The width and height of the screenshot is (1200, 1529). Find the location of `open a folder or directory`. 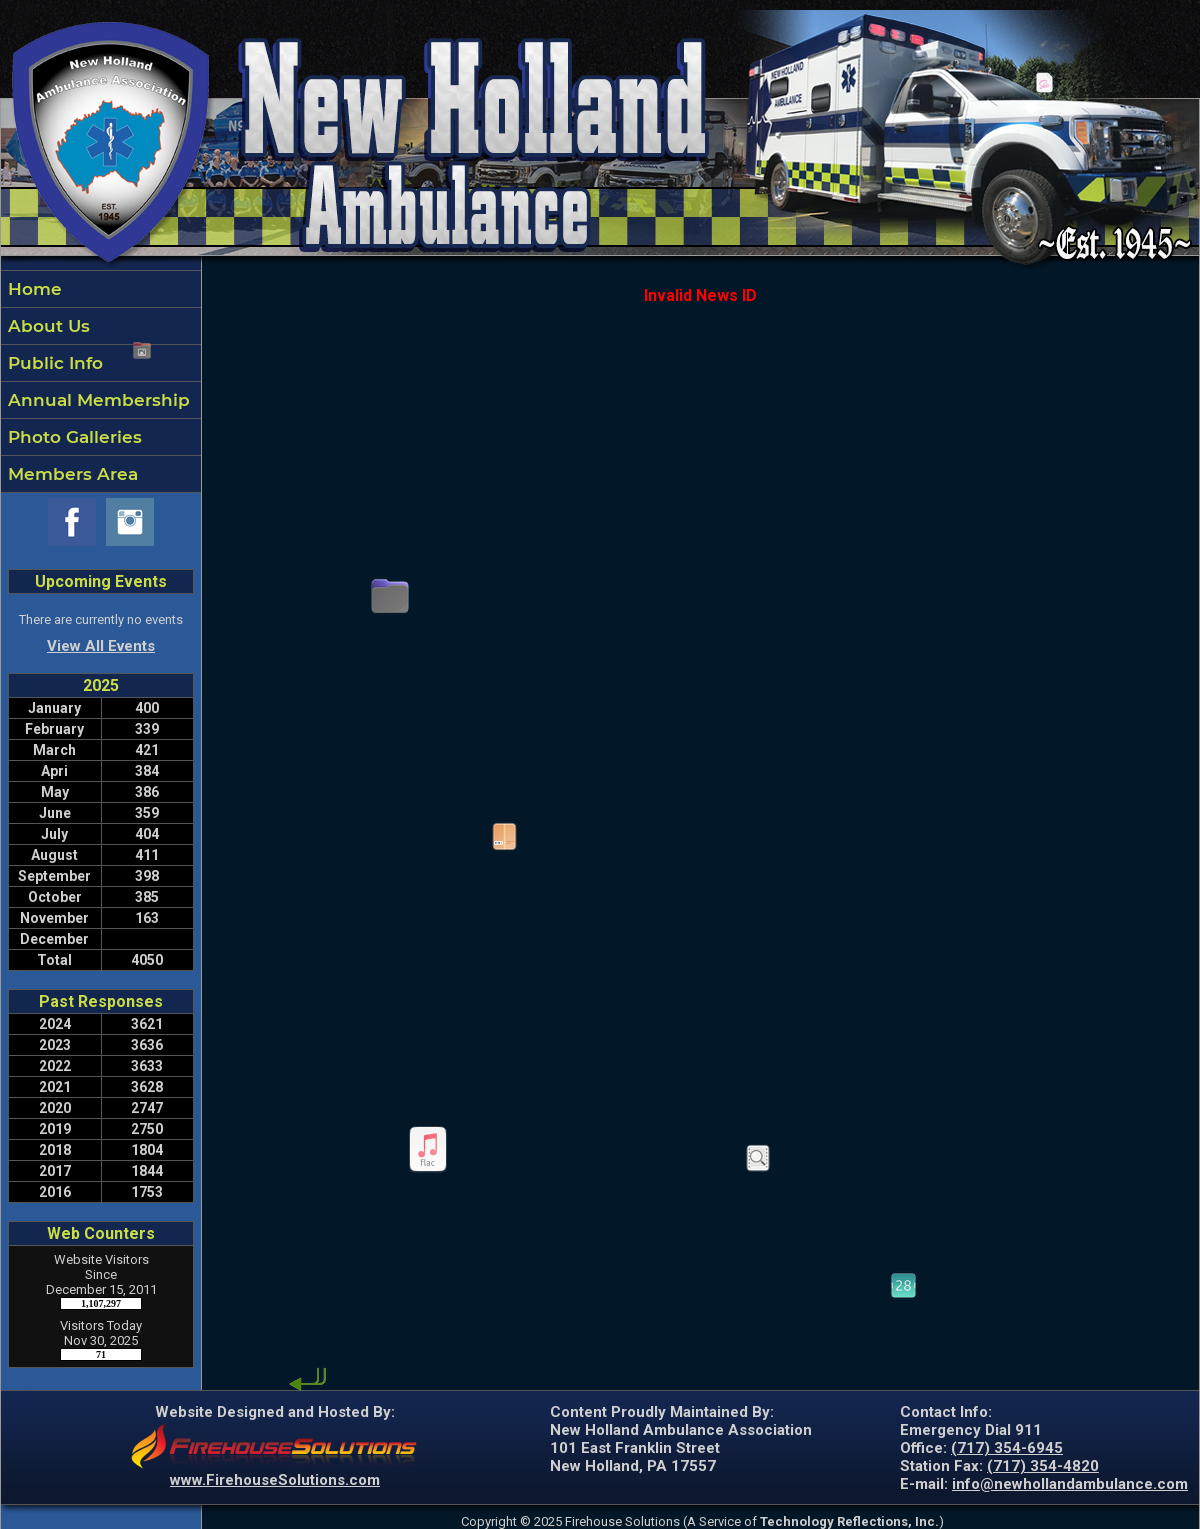

open a folder or directory is located at coordinates (390, 596).